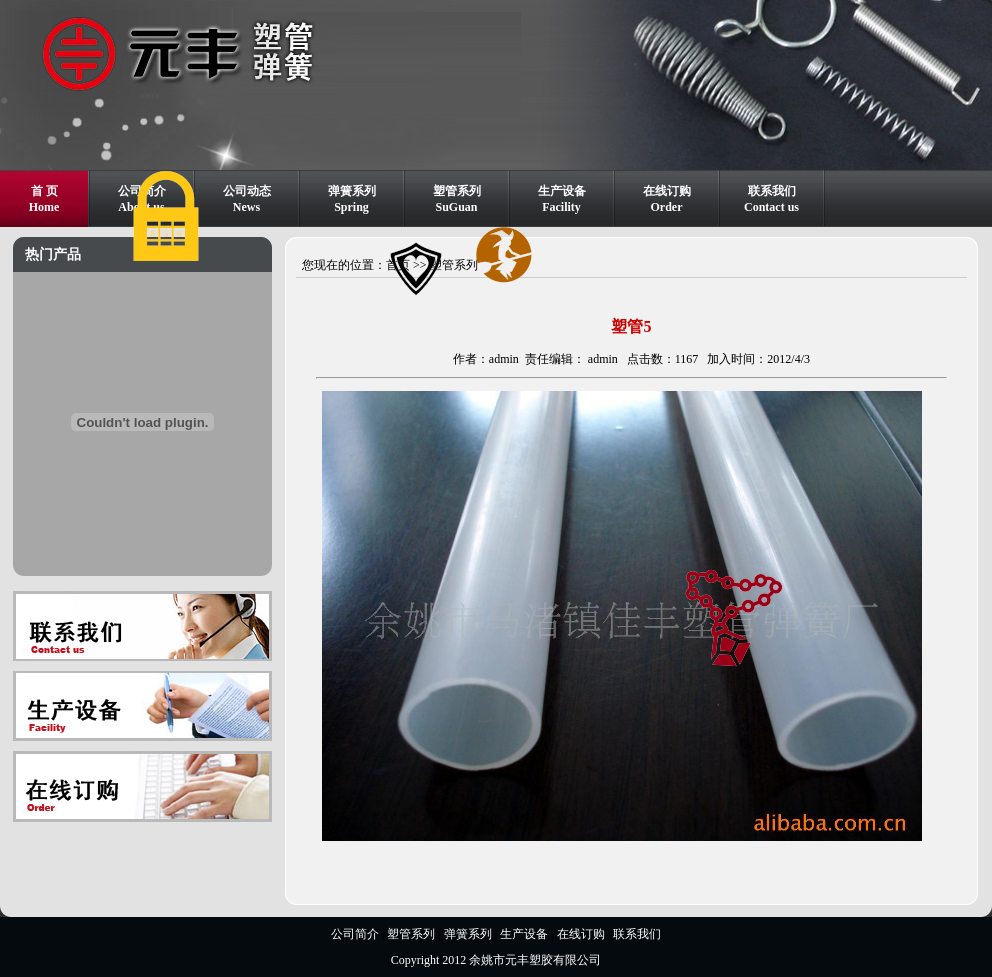  I want to click on set or manage a security passcode, so click(166, 216).